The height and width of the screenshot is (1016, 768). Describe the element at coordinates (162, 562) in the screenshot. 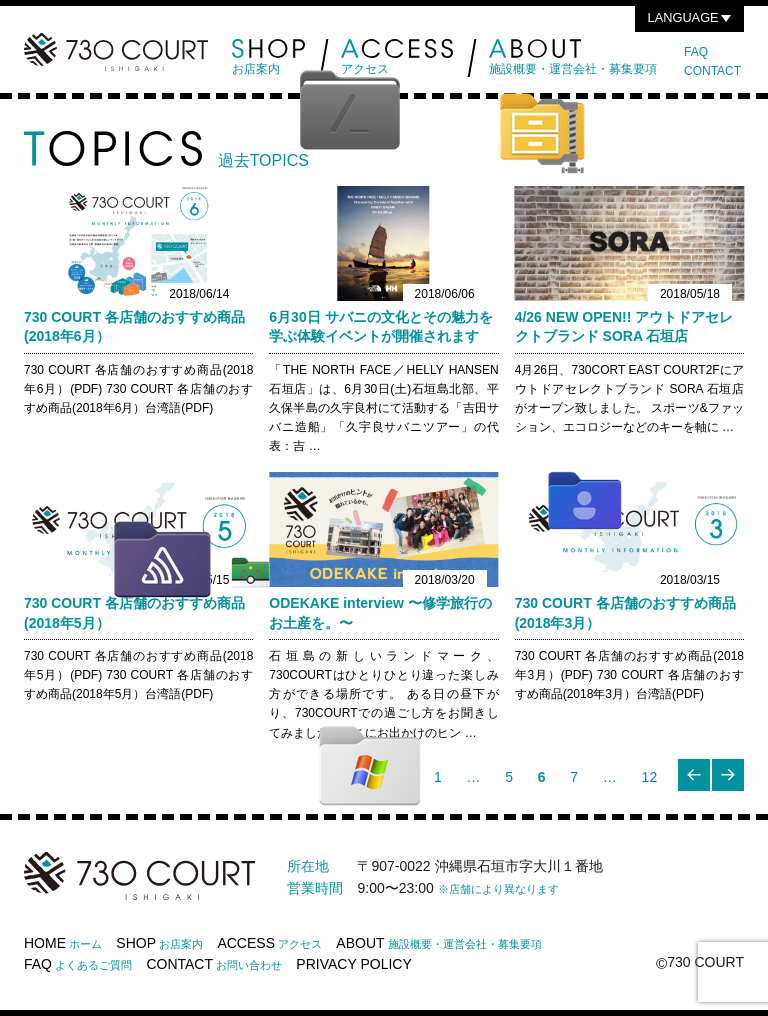

I see `folder containing sentry error monitoring projects` at that location.